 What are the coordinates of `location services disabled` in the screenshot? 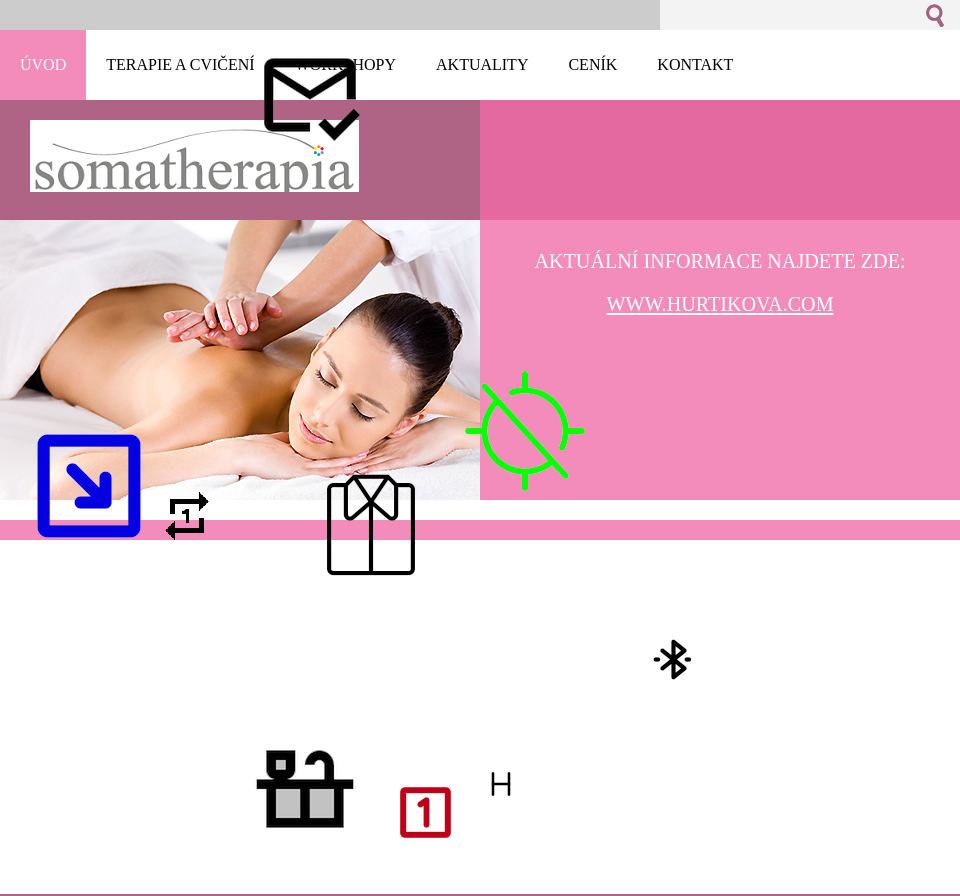 It's located at (525, 431).